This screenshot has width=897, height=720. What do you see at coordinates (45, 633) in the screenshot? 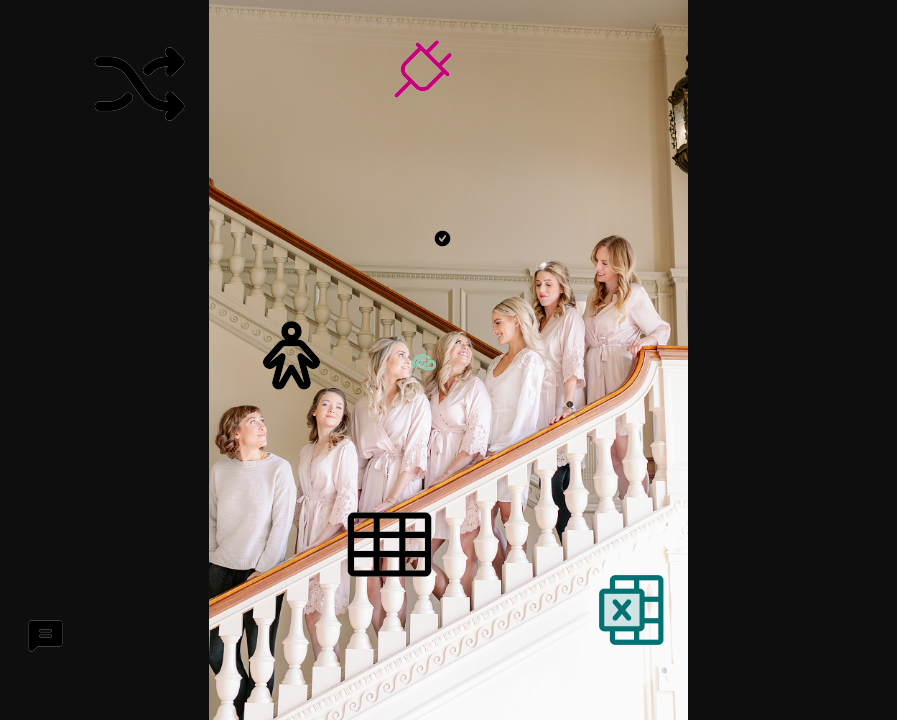
I see `open chat or messaging` at bounding box center [45, 633].